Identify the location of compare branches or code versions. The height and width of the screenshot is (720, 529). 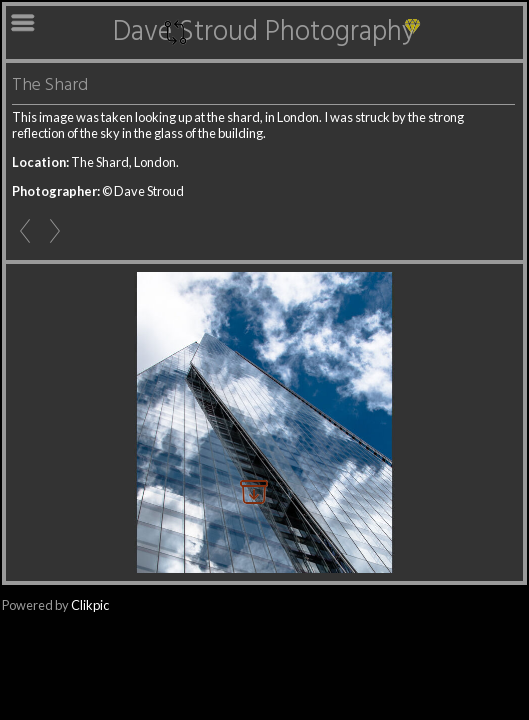
(175, 32).